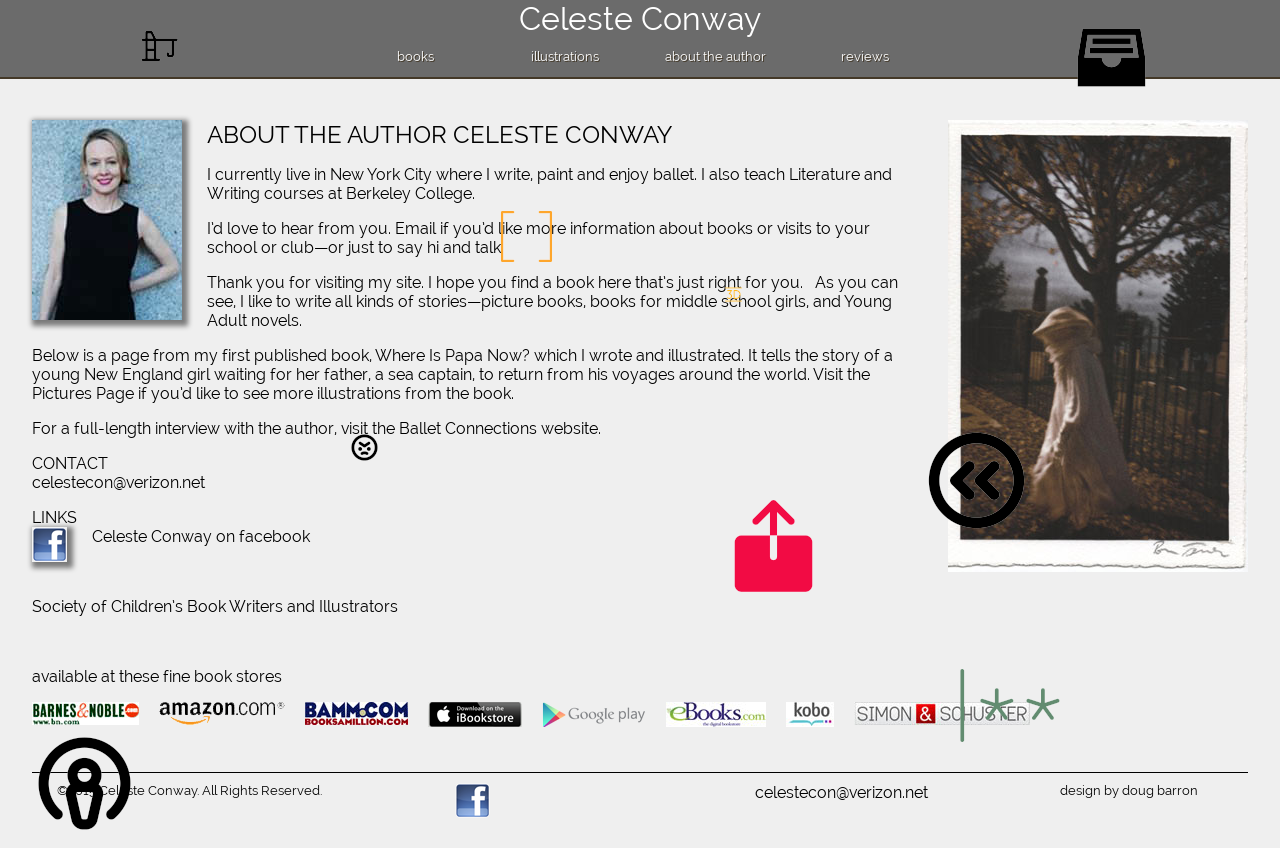  What do you see at coordinates (84, 783) in the screenshot?
I see `open Apple Podcasts app` at bounding box center [84, 783].